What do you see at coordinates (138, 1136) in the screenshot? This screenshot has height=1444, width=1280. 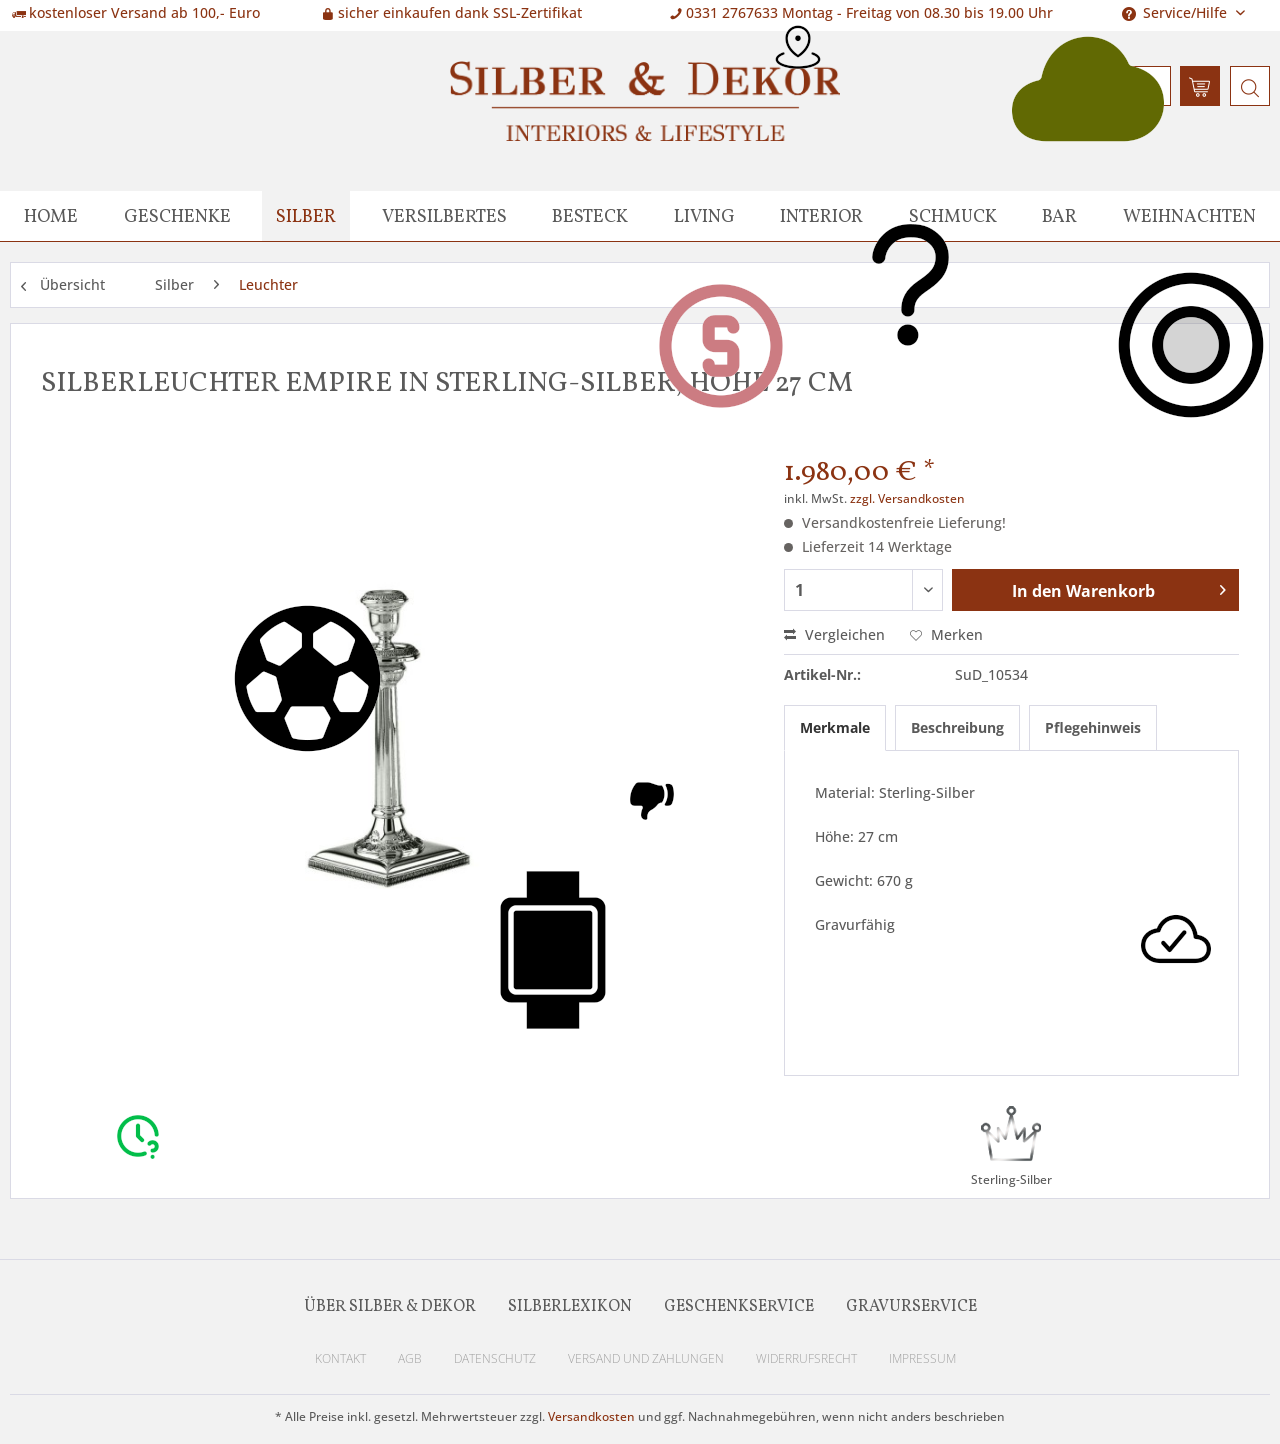 I see `unknown or unconfirmed time` at bounding box center [138, 1136].